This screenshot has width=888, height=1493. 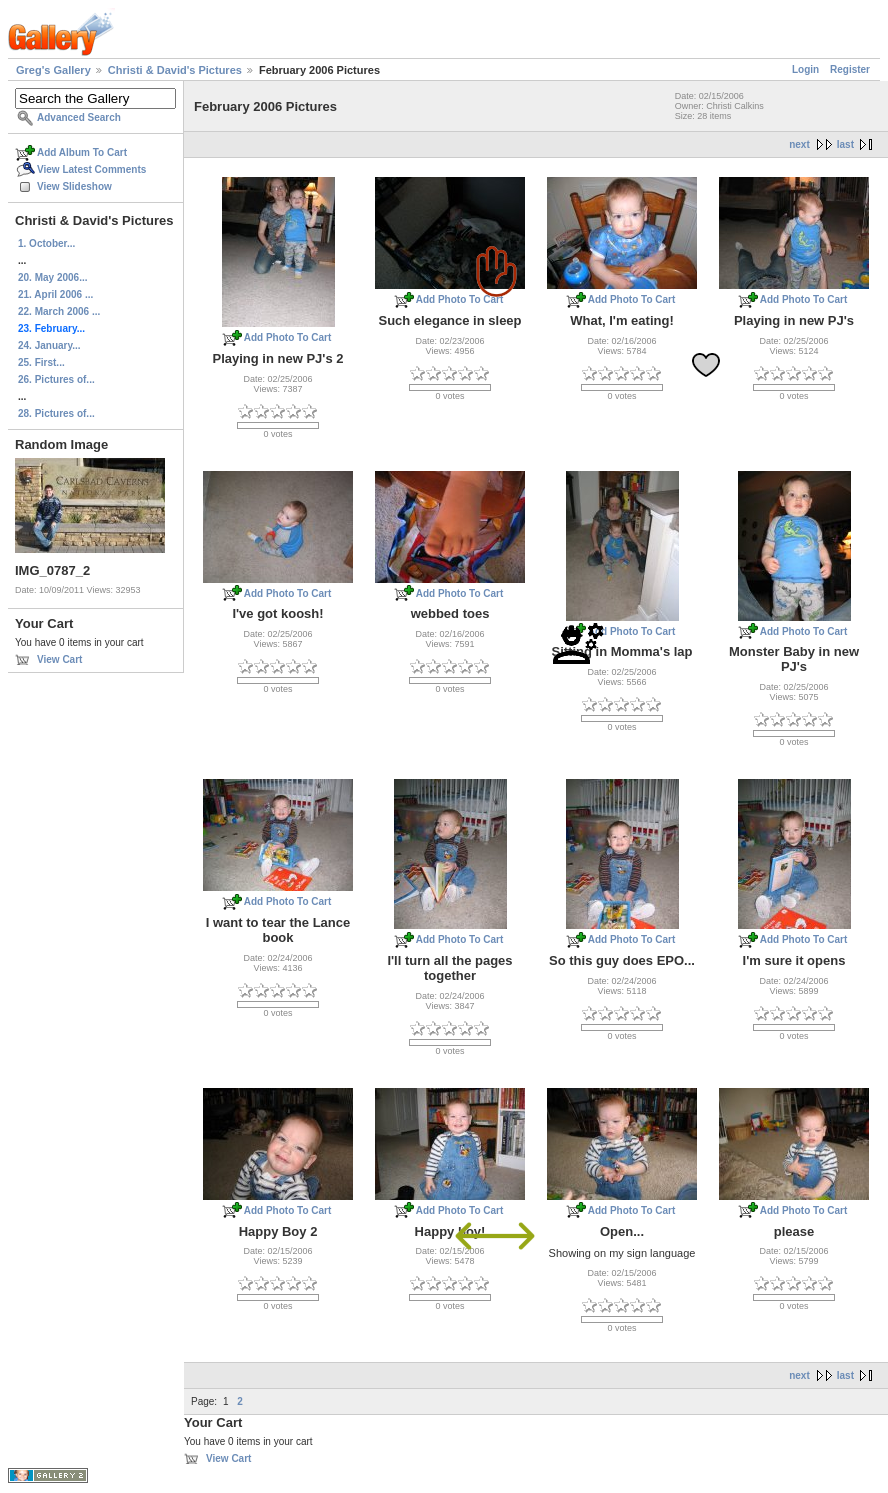 What do you see at coordinates (495, 1236) in the screenshot?
I see `adjust horizontal spacing or width` at bounding box center [495, 1236].